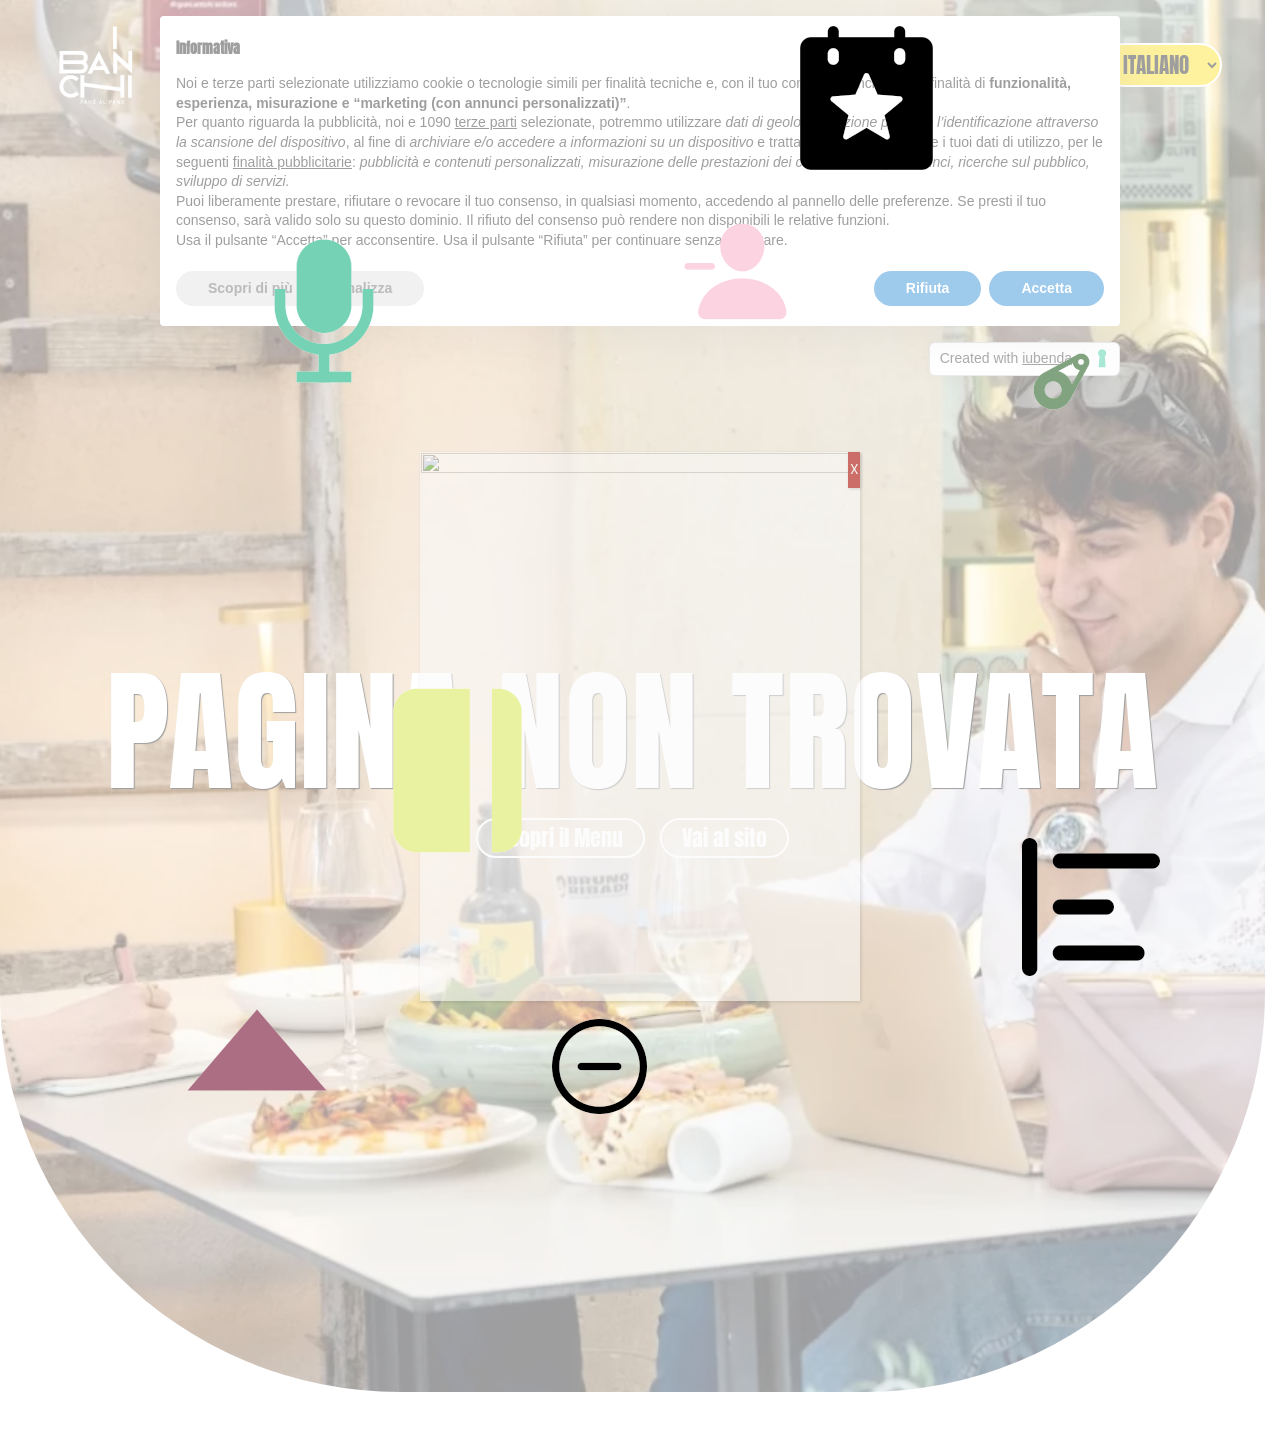 The height and width of the screenshot is (1453, 1280). I want to click on open your journal or notebook, so click(457, 770).